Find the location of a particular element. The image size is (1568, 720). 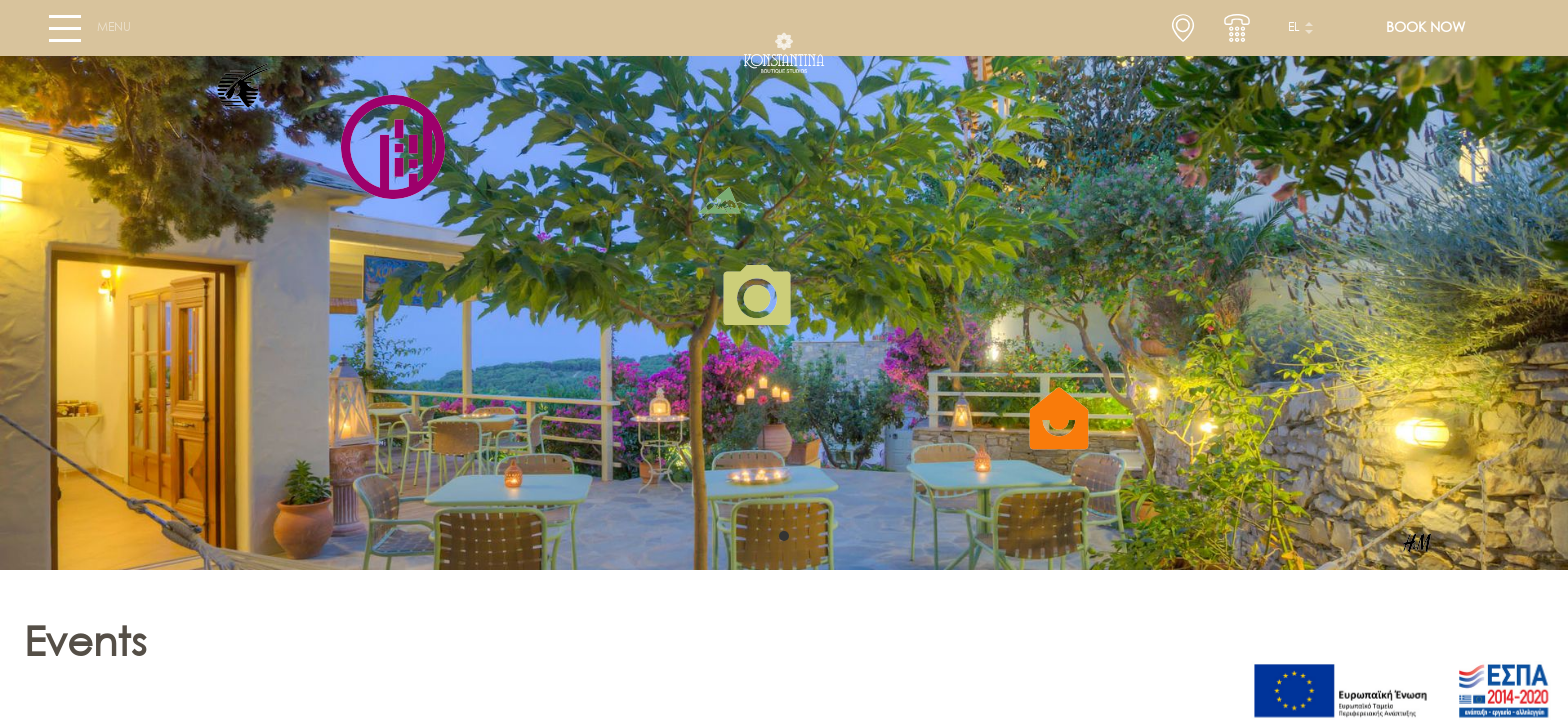

open the H&M shopping app is located at coordinates (1417, 543).